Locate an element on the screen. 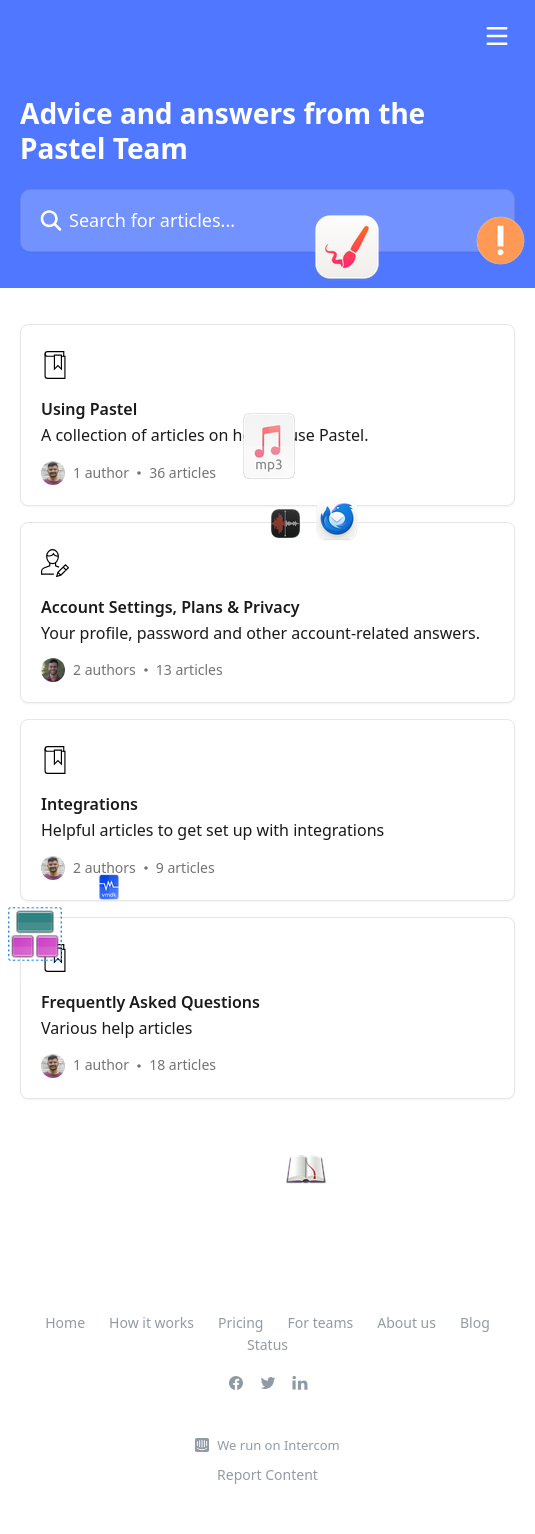  open gnome paint application is located at coordinates (347, 247).